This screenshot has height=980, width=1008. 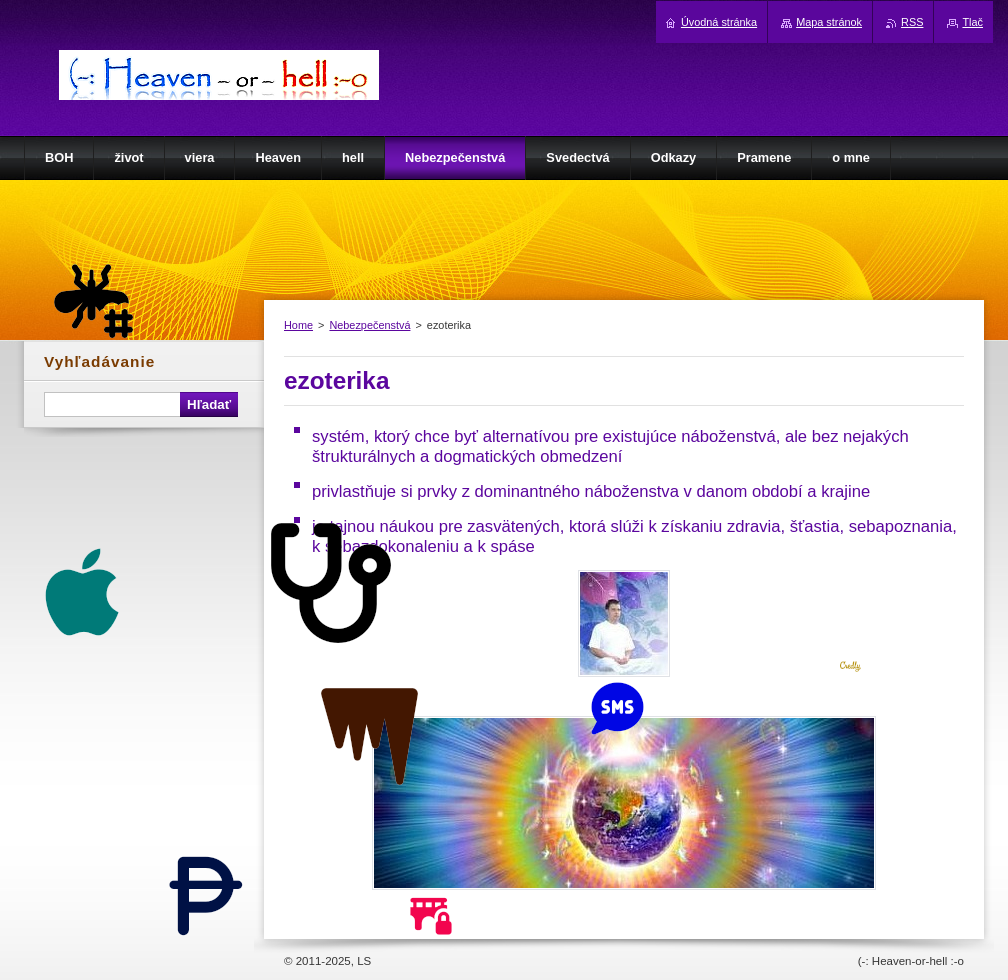 I want to click on indicates freezing or cold weather conditions, so click(x=369, y=736).